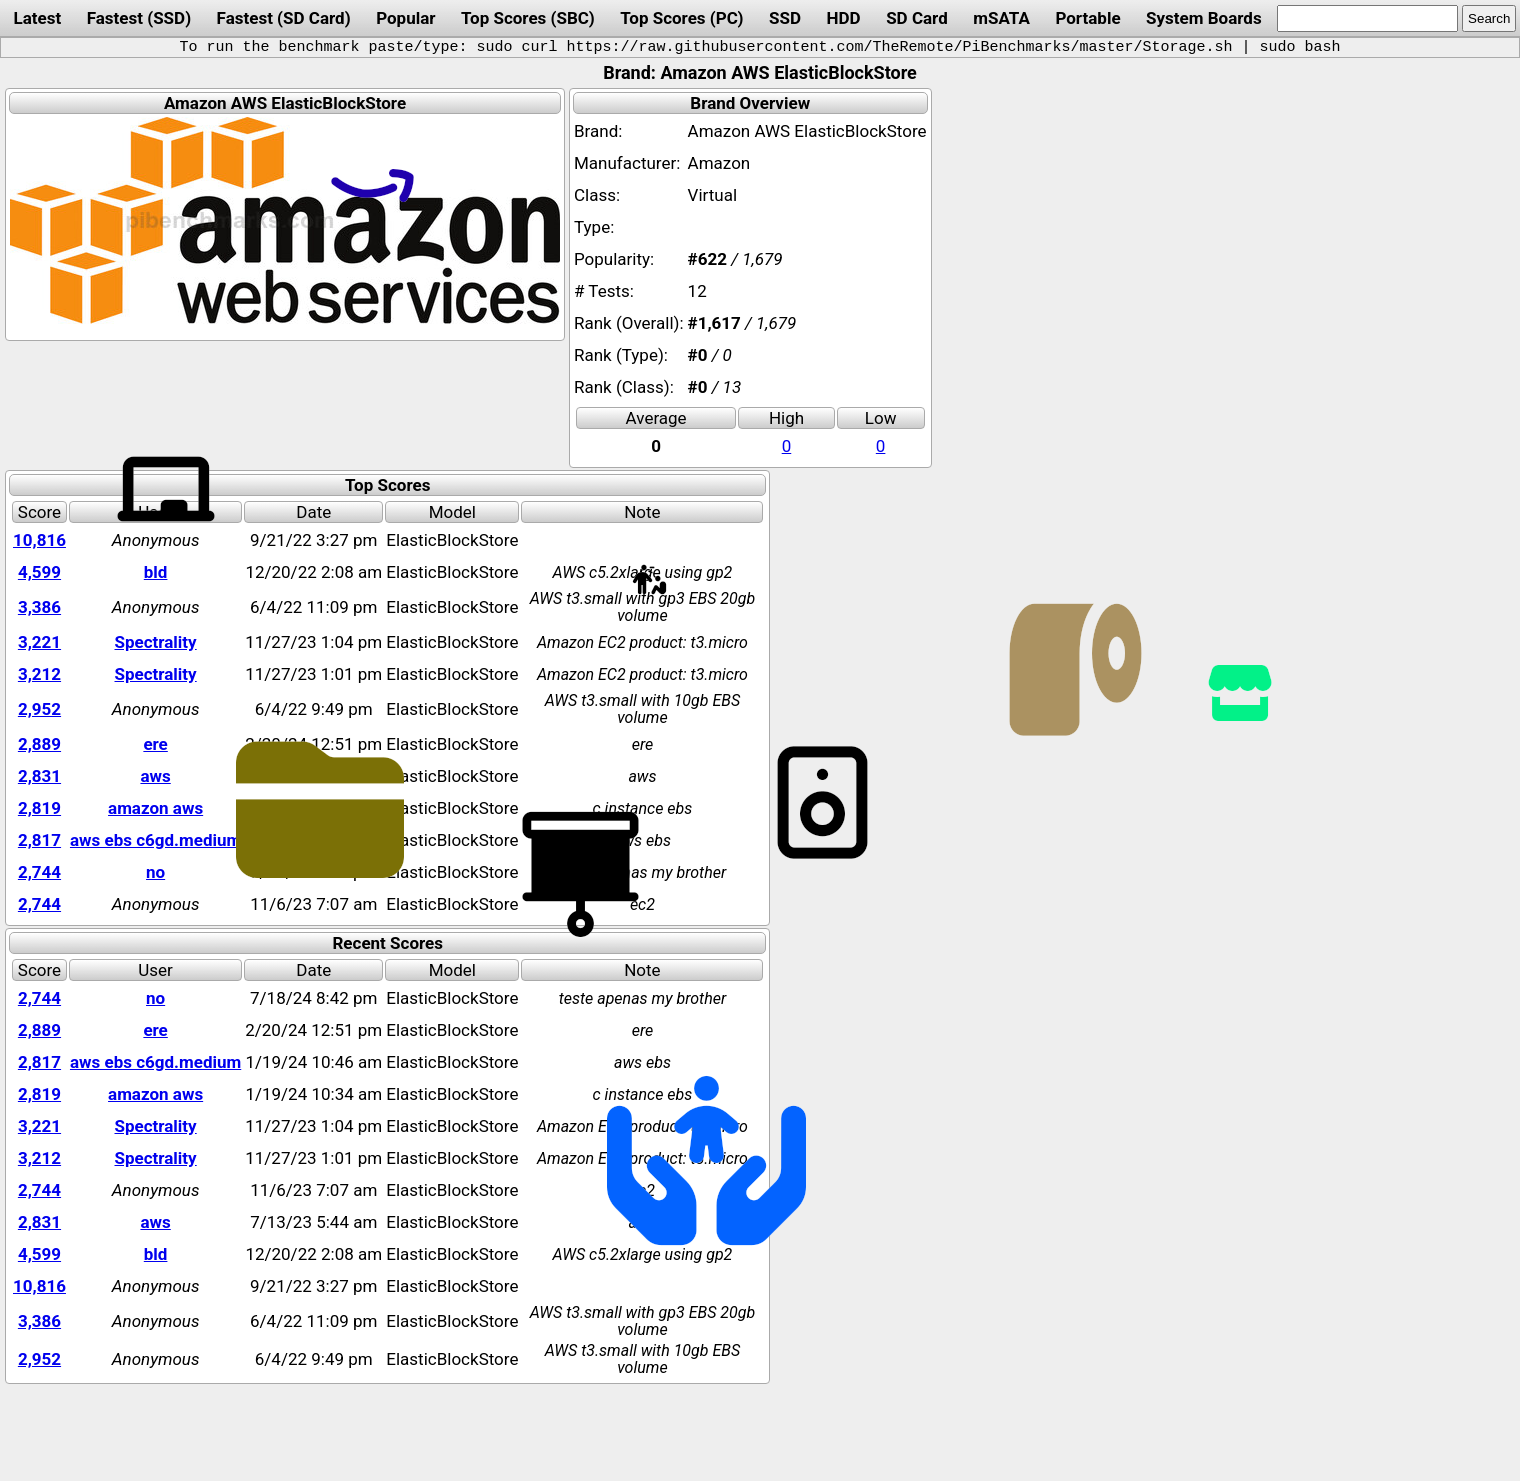 Image resolution: width=1520 pixels, height=1481 pixels. What do you see at coordinates (372, 185) in the screenshot?
I see `visit amazon website or app` at bounding box center [372, 185].